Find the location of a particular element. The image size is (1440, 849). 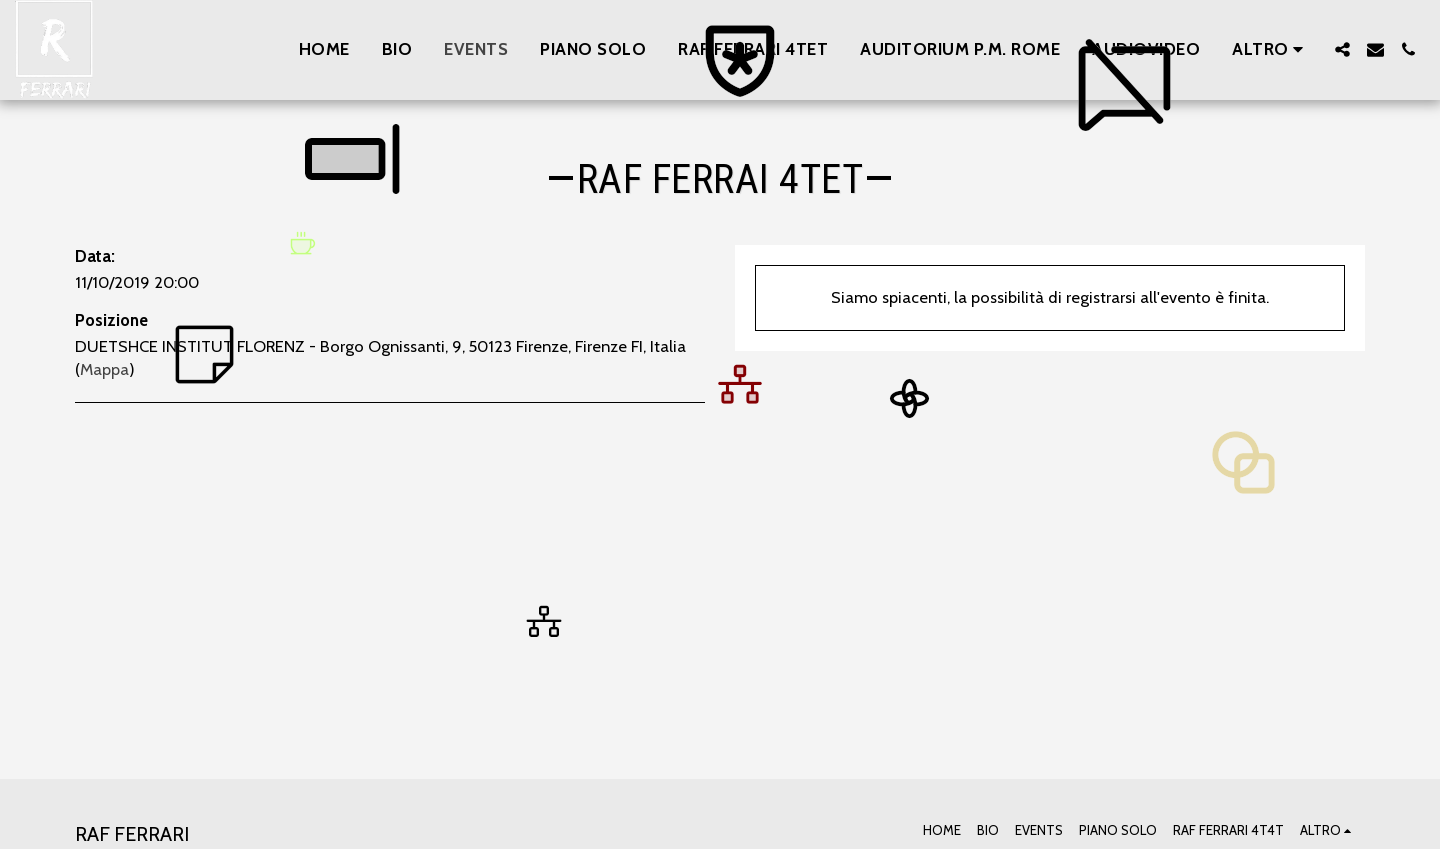

mute or disable chat notifications is located at coordinates (1124, 81).